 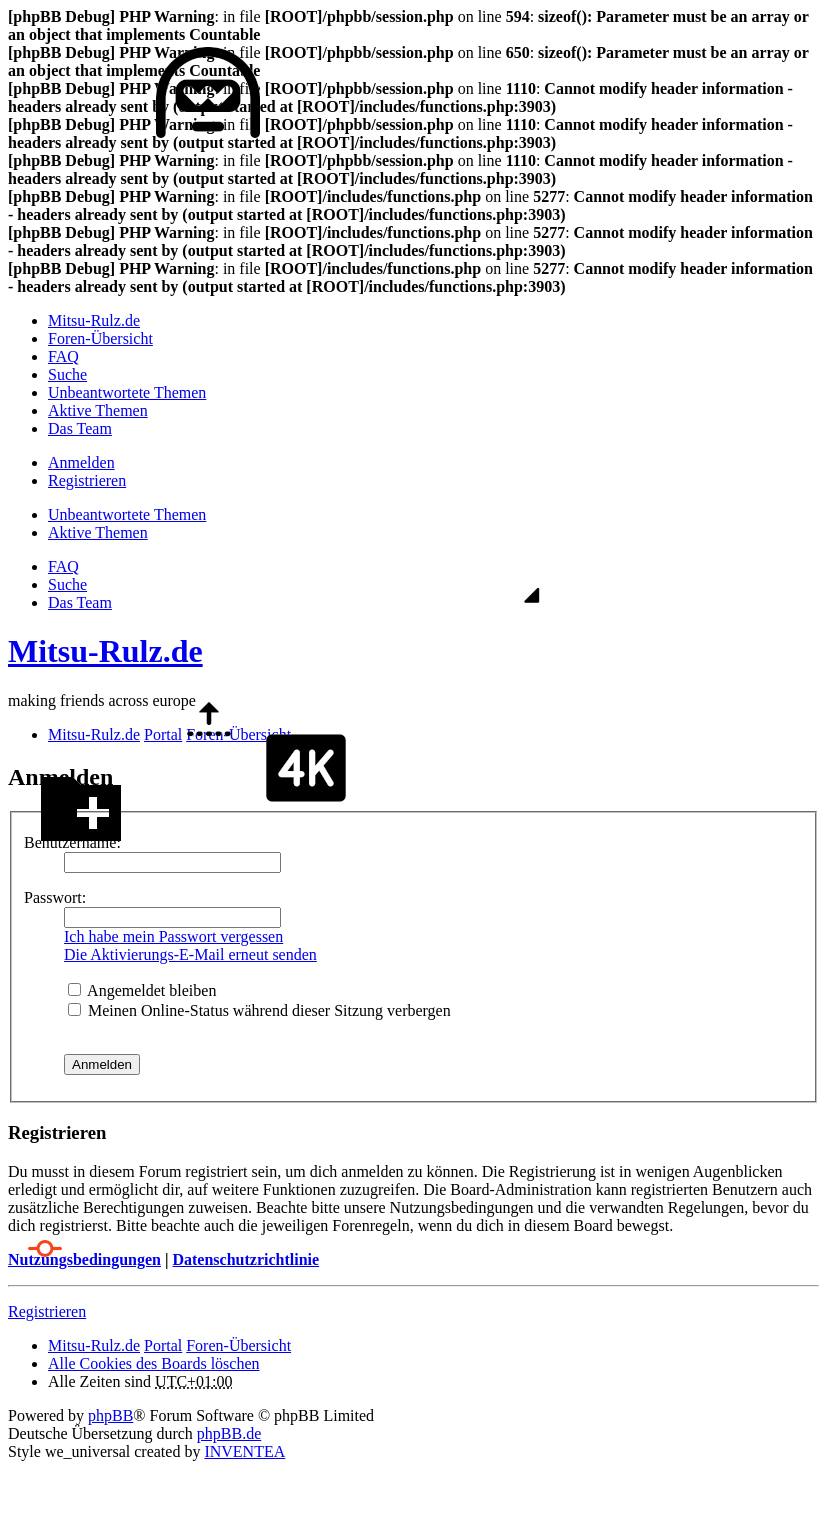 What do you see at coordinates (533, 596) in the screenshot?
I see `indicates full cellular signal strength` at bounding box center [533, 596].